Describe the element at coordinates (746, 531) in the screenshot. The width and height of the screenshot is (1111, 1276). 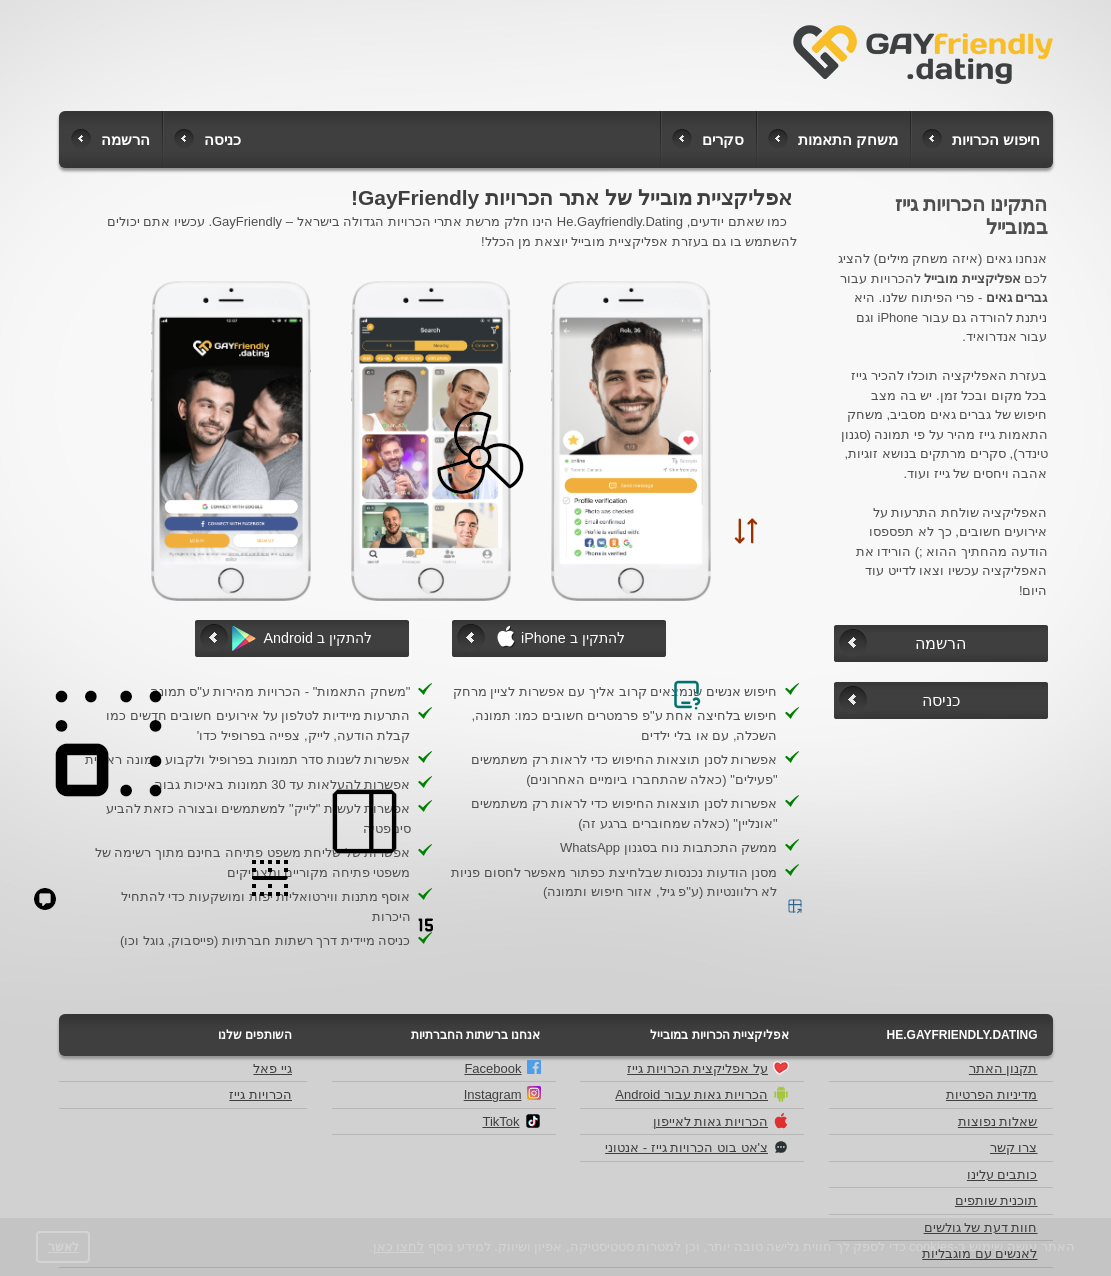
I see `sort items in ascending or descending order` at that location.